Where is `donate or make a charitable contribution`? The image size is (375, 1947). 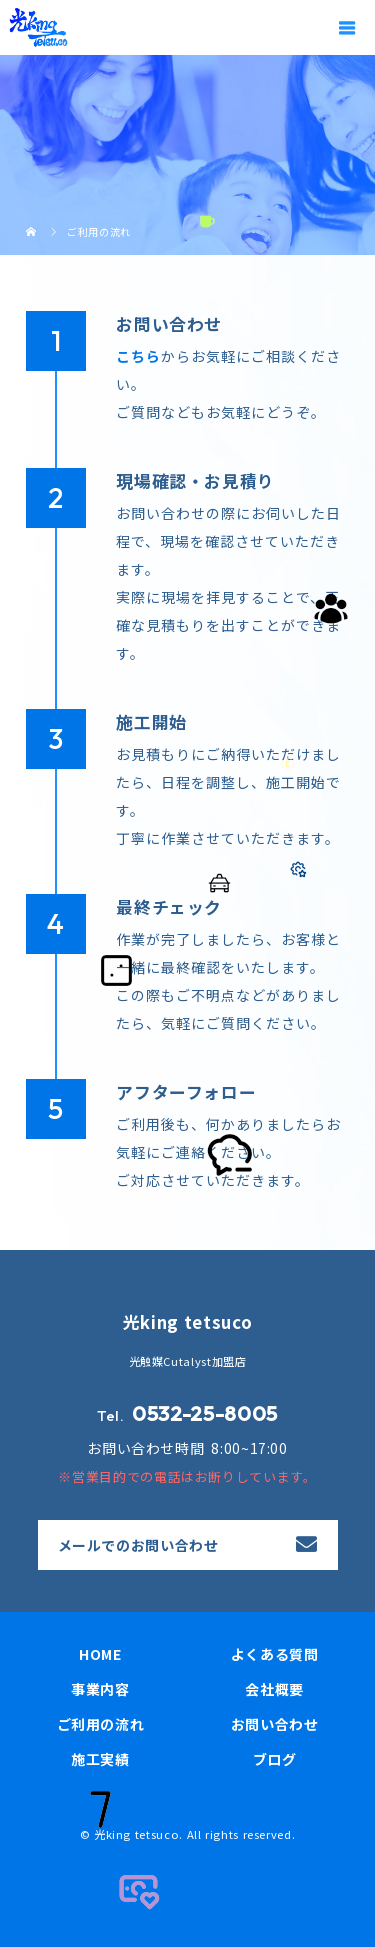
donate or make a charitable contribution is located at coordinates (138, 1888).